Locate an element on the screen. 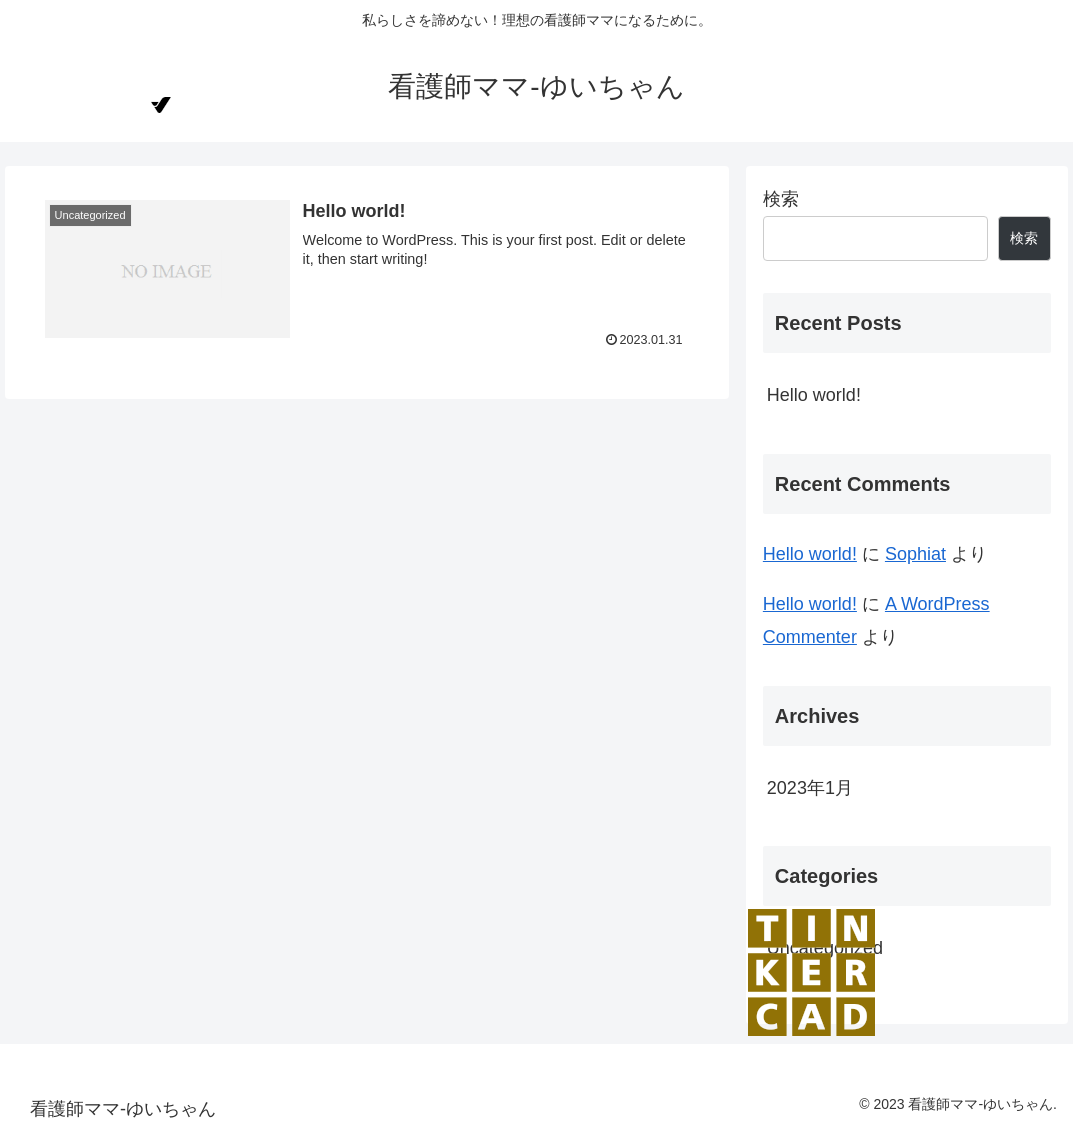  voip.ms logo is located at coordinates (161, 105).